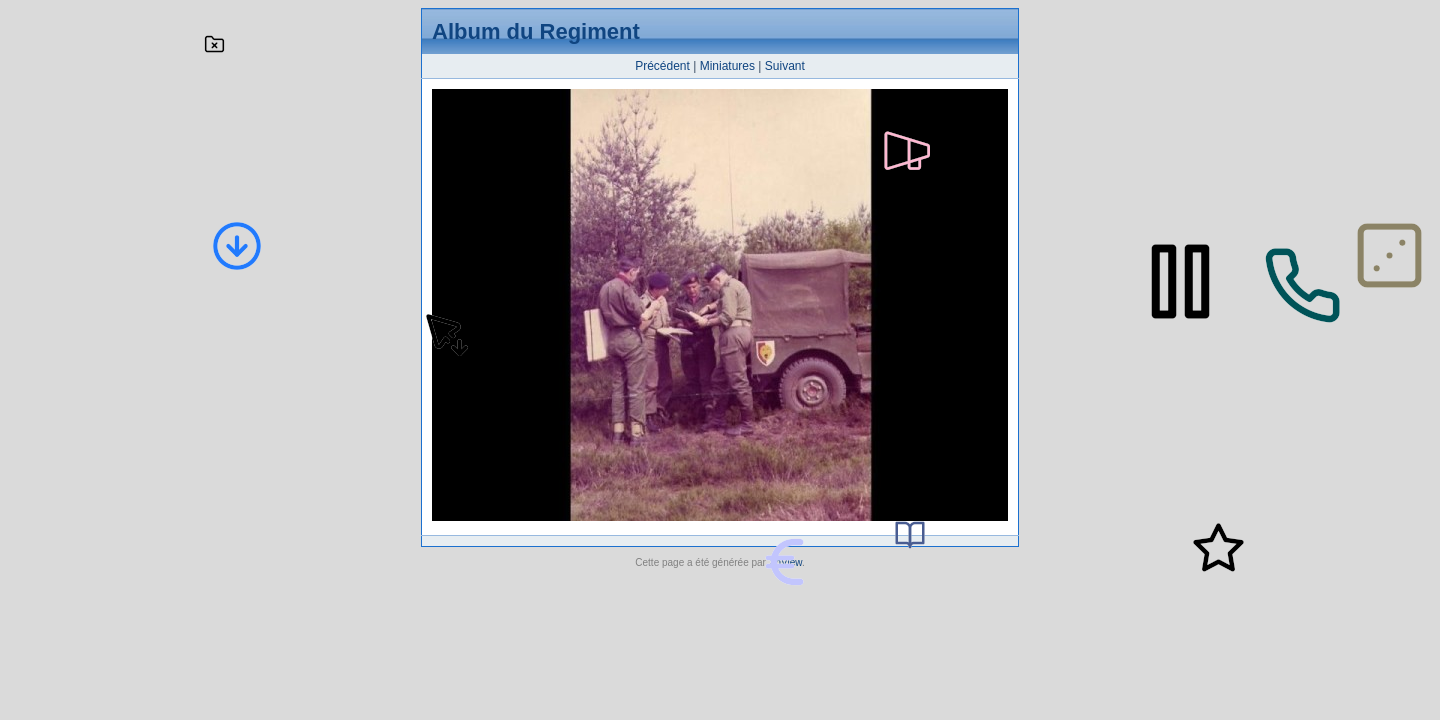 This screenshot has width=1440, height=720. Describe the element at coordinates (787, 562) in the screenshot. I see `indicates euro currency or price` at that location.